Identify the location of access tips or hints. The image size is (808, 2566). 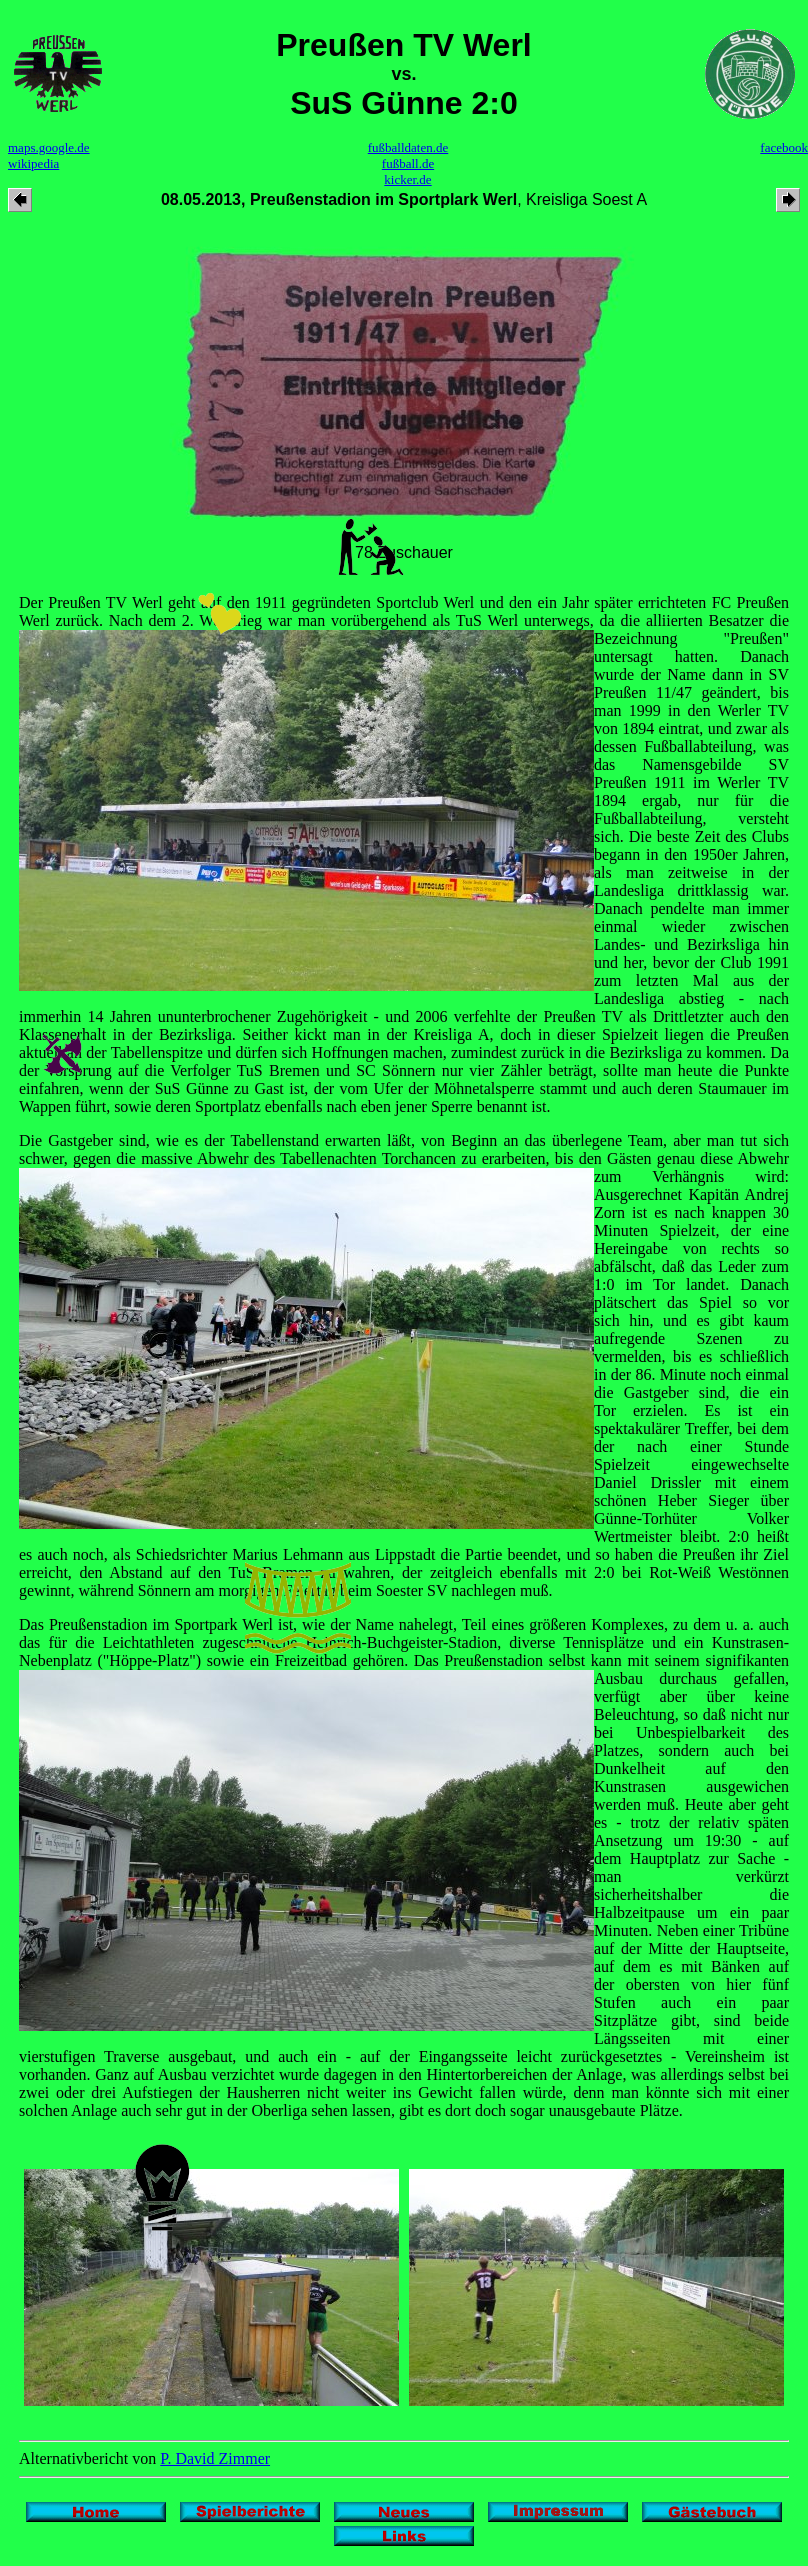
(164, 2188).